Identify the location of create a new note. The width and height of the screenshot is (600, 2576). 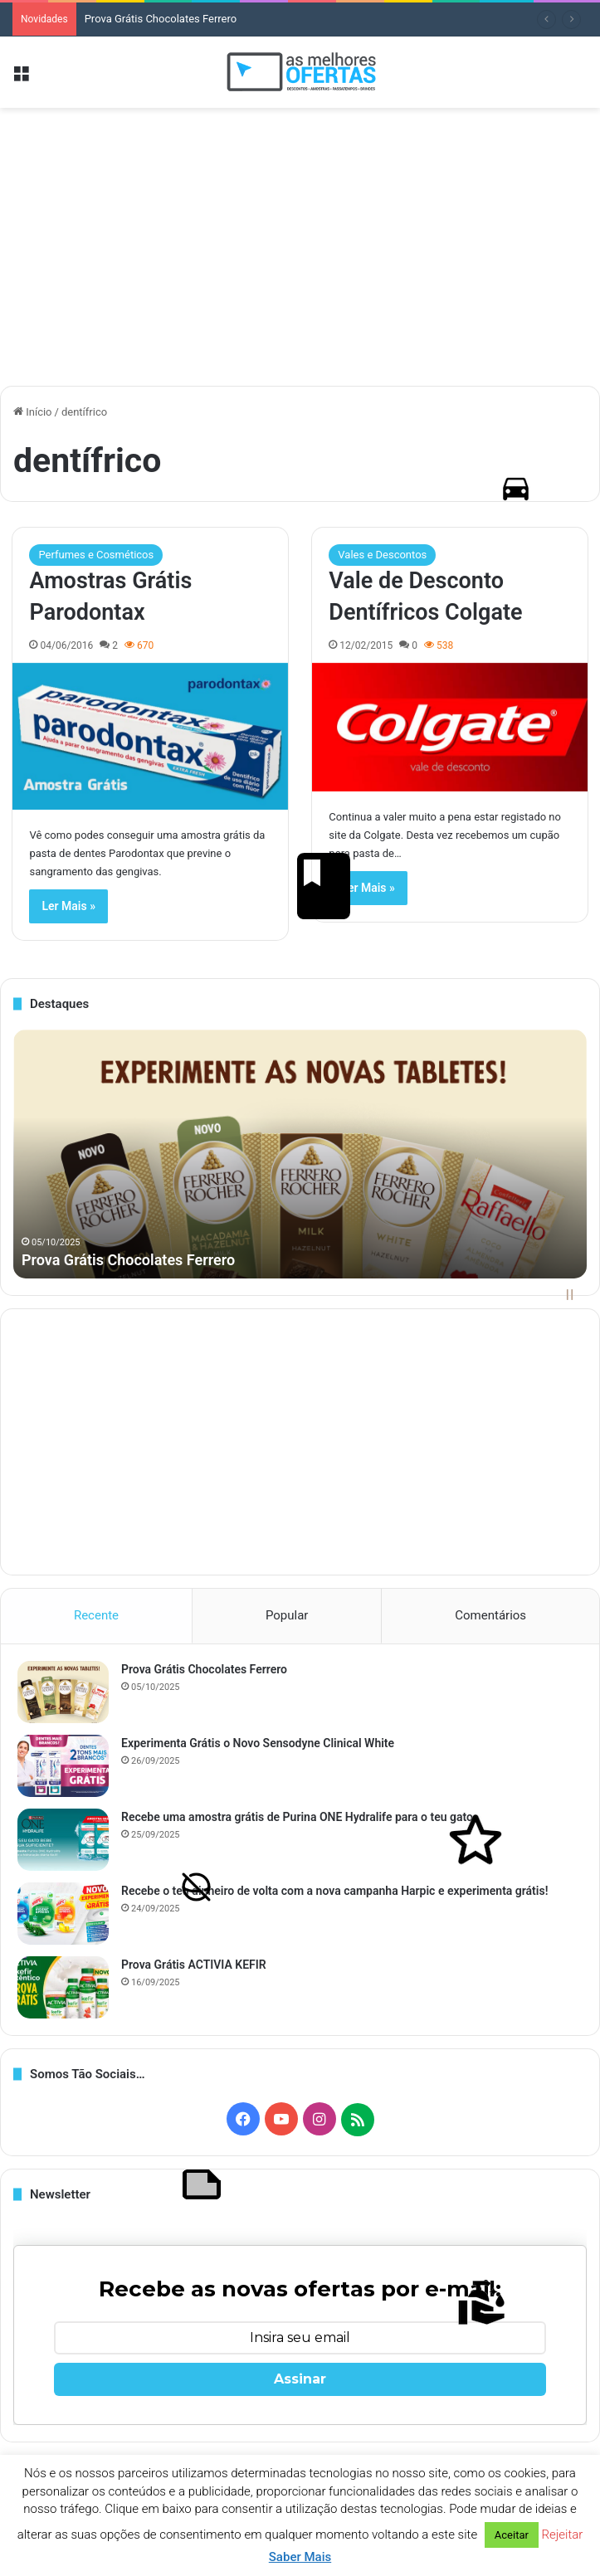
(202, 2184).